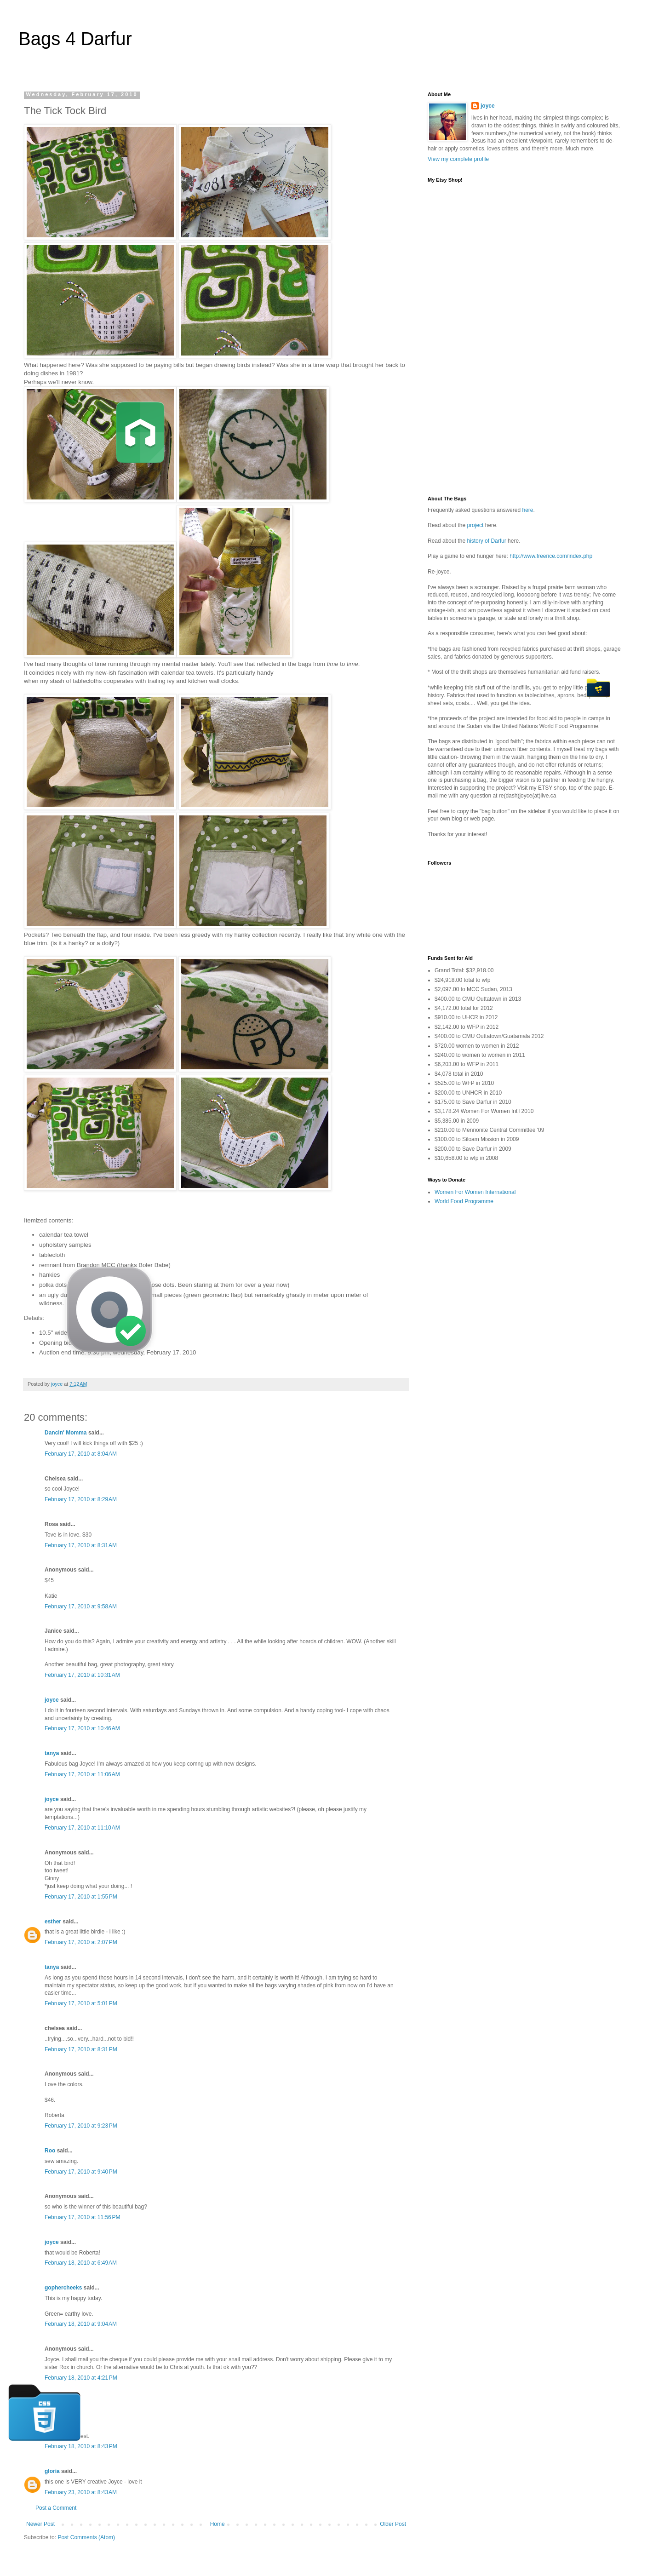 The image size is (653, 2576). I want to click on an LMMS music project file, so click(140, 432).